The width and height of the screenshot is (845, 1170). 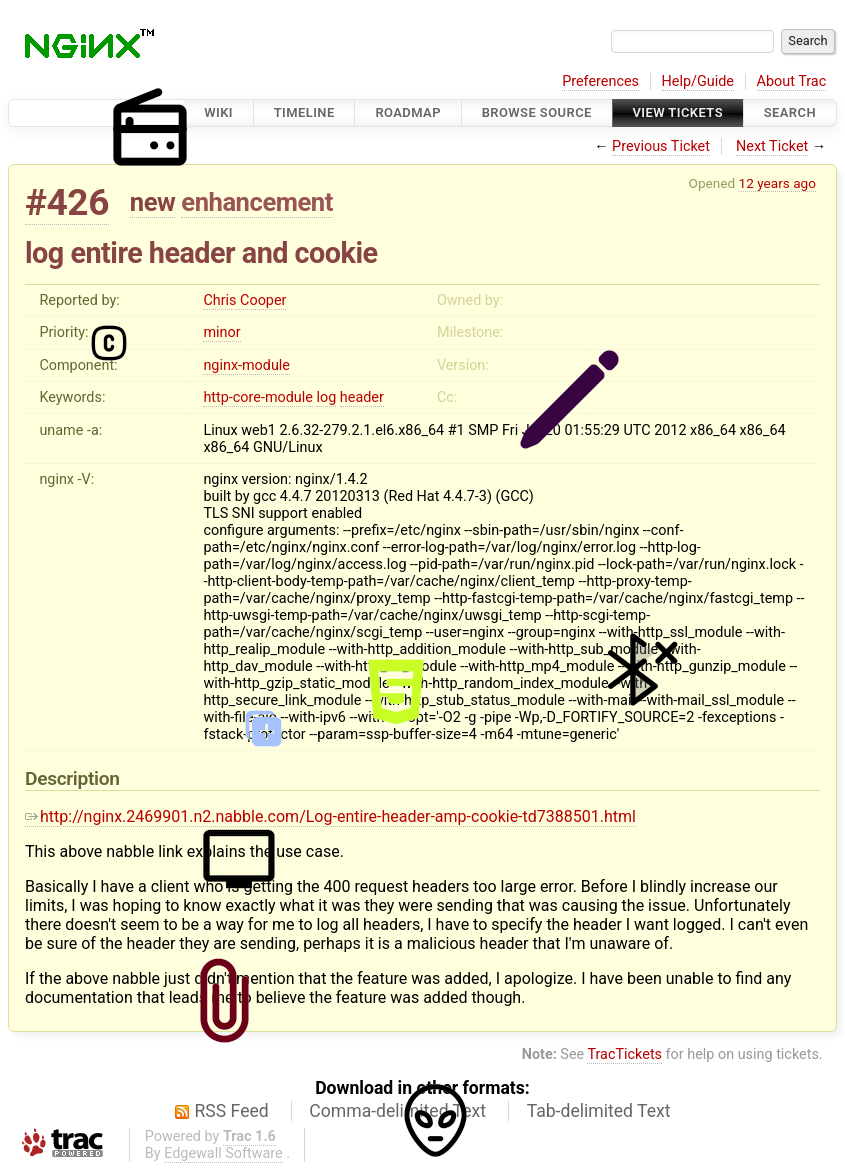 I want to click on attach a file to your message, so click(x=224, y=1000).